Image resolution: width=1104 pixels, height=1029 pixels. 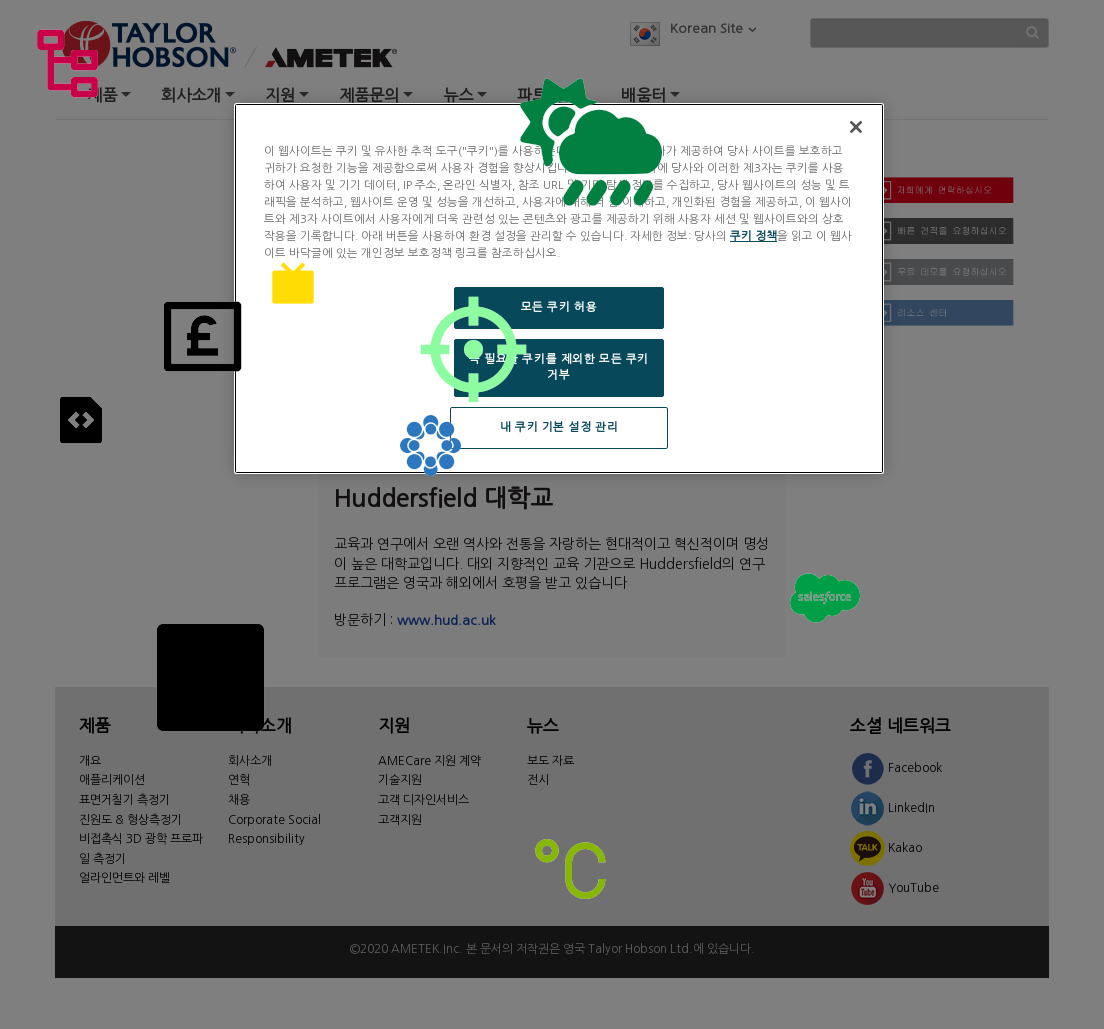 I want to click on open tv or video streaming app, so click(x=293, y=285).